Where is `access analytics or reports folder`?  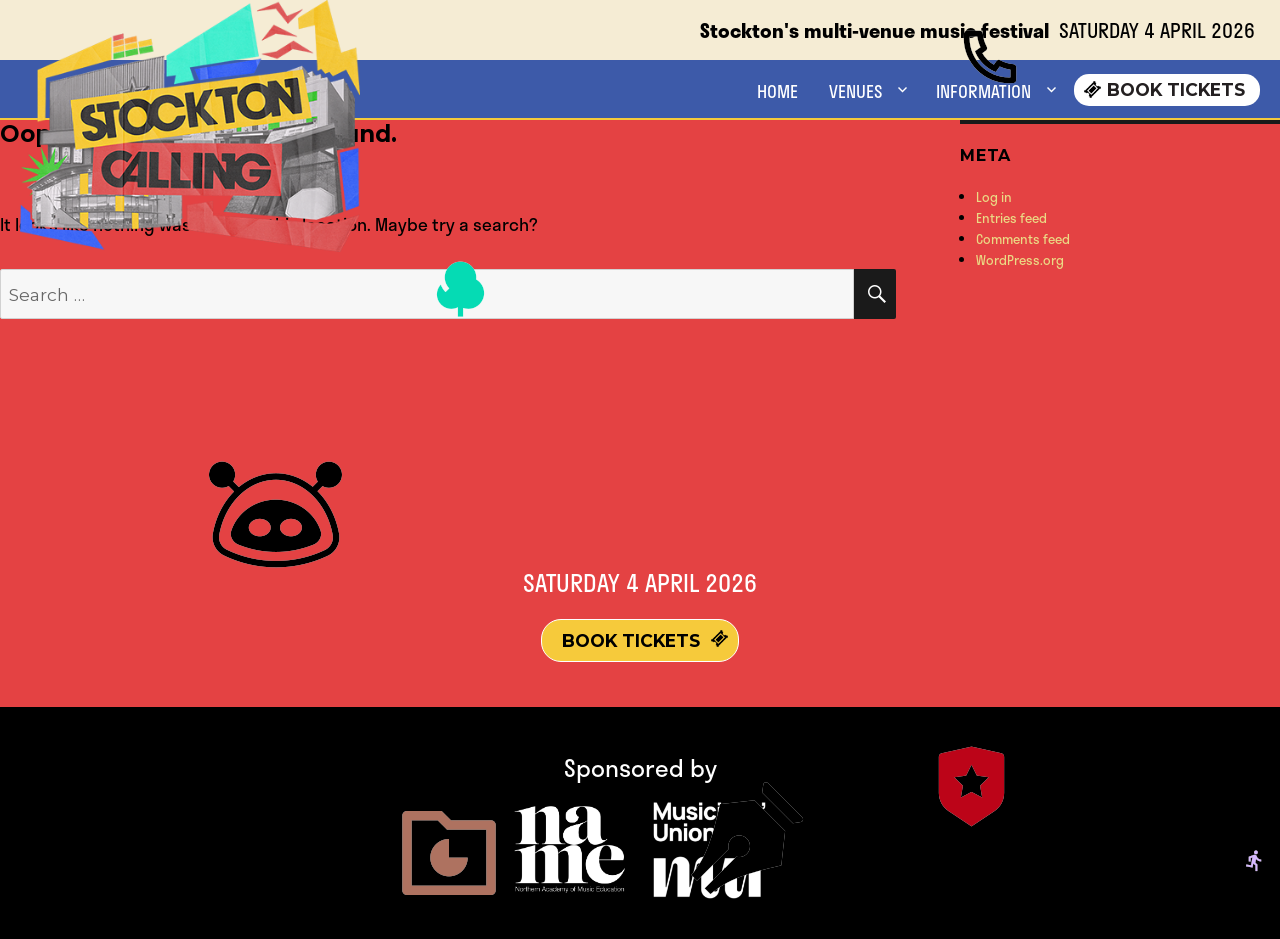 access analytics or reports folder is located at coordinates (449, 853).